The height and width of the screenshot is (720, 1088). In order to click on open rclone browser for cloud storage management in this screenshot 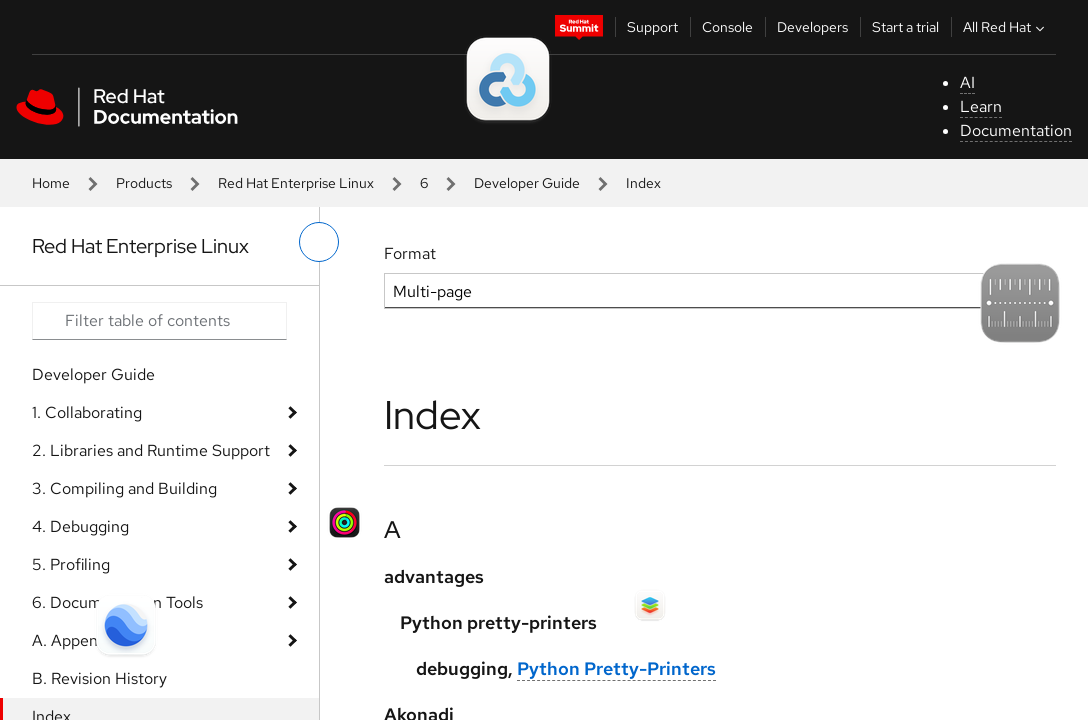, I will do `click(508, 79)`.